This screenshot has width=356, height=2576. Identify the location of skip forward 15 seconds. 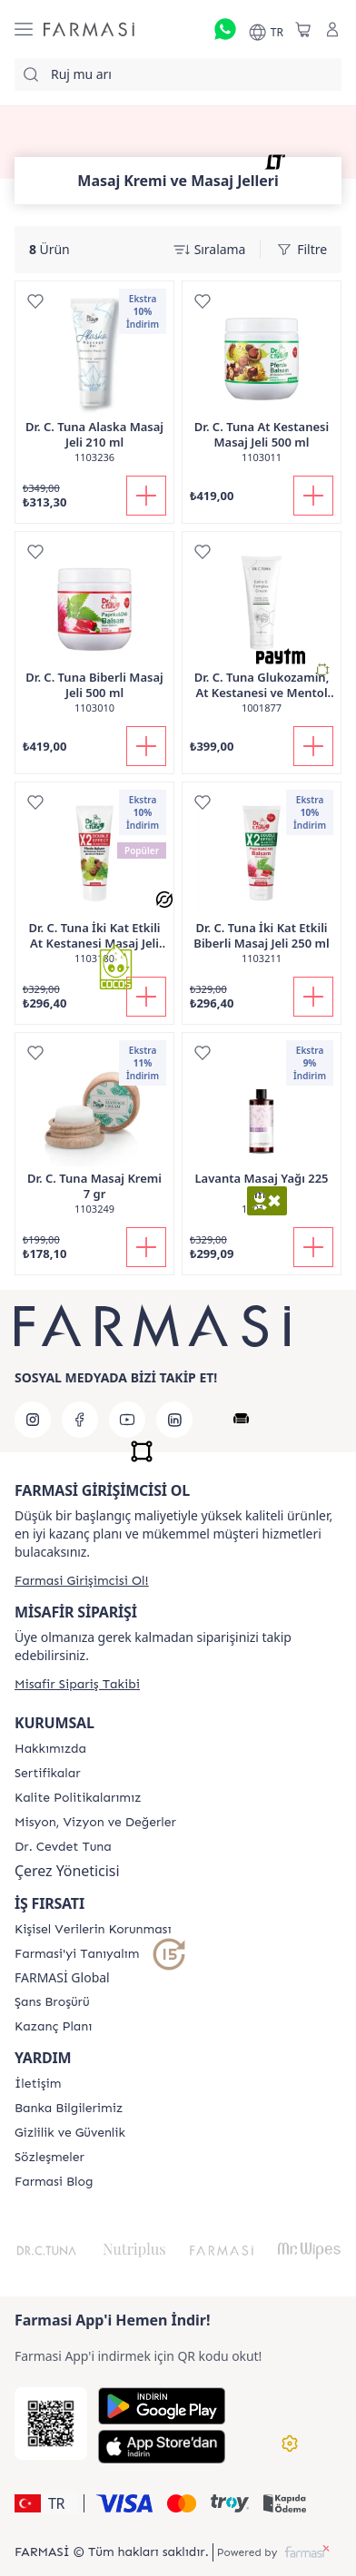
(169, 1954).